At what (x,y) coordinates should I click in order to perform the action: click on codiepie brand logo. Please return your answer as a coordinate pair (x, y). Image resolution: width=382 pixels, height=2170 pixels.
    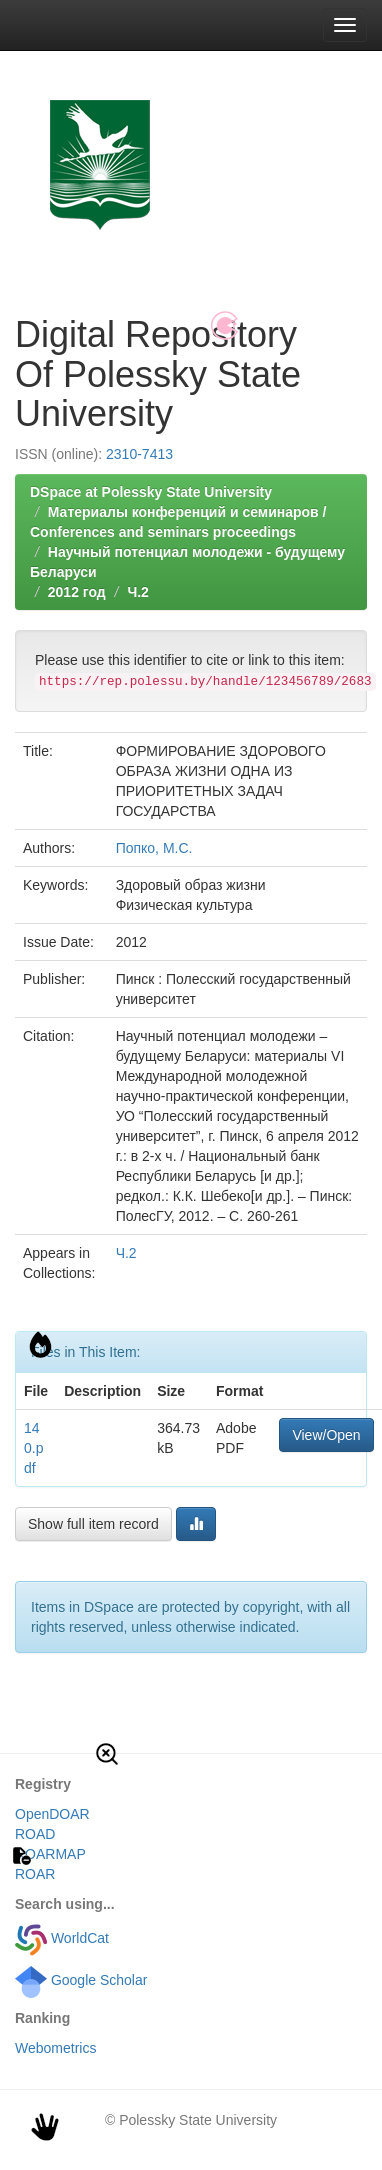
    Looking at the image, I should click on (224, 325).